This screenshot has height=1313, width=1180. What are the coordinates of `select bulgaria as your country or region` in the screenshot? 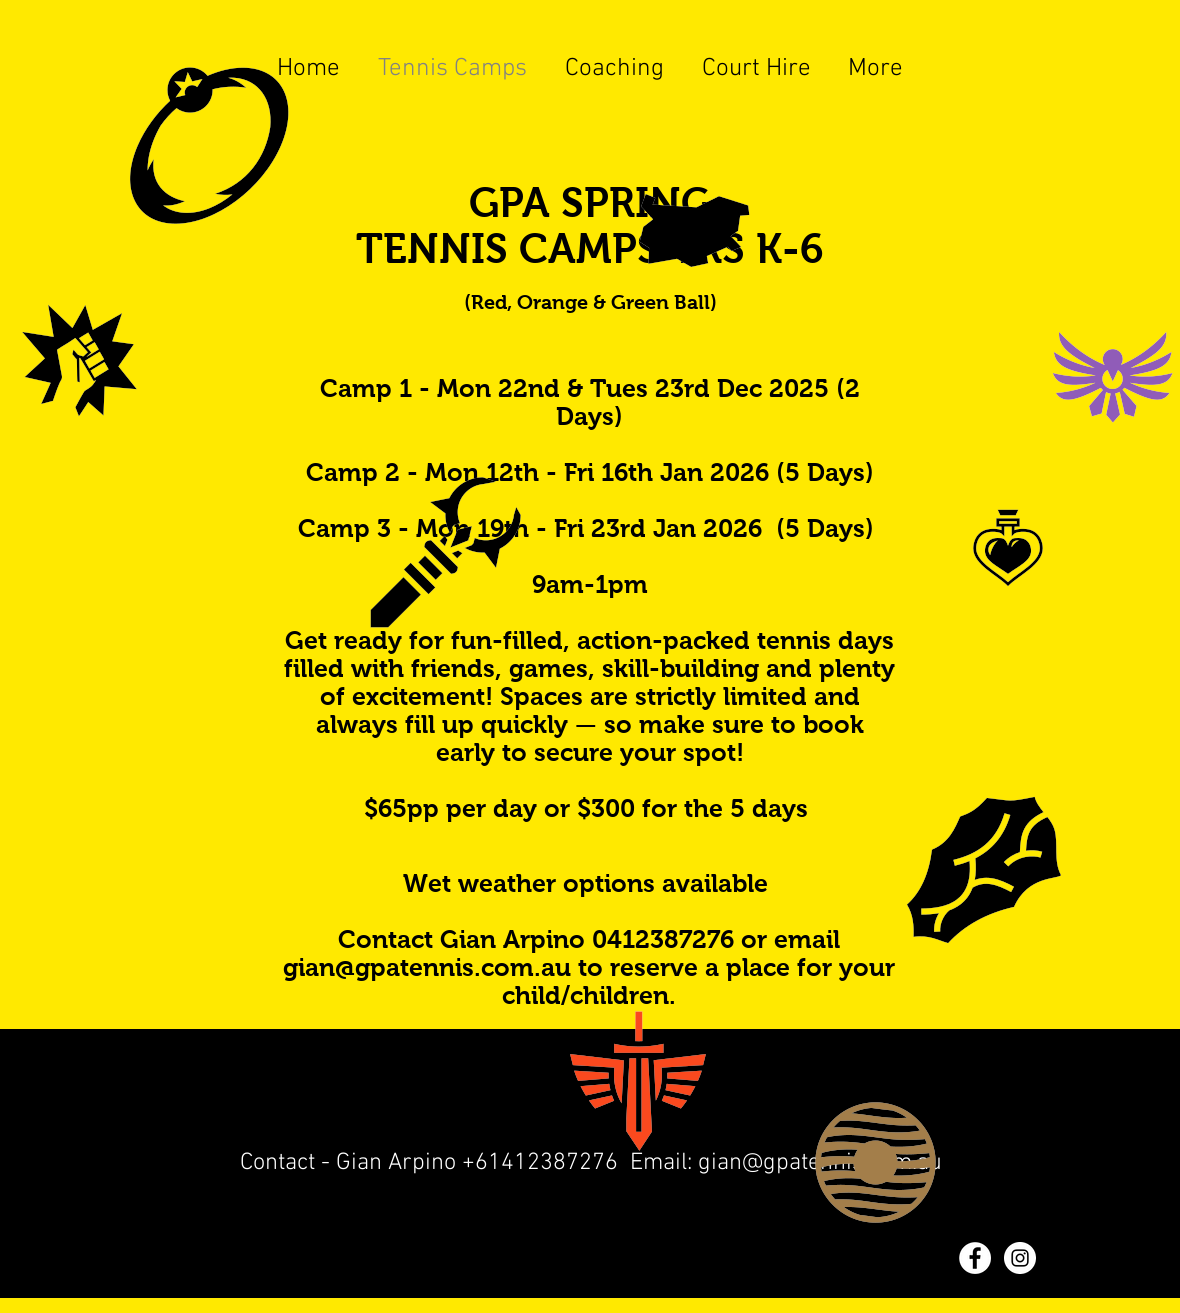 It's located at (694, 230).